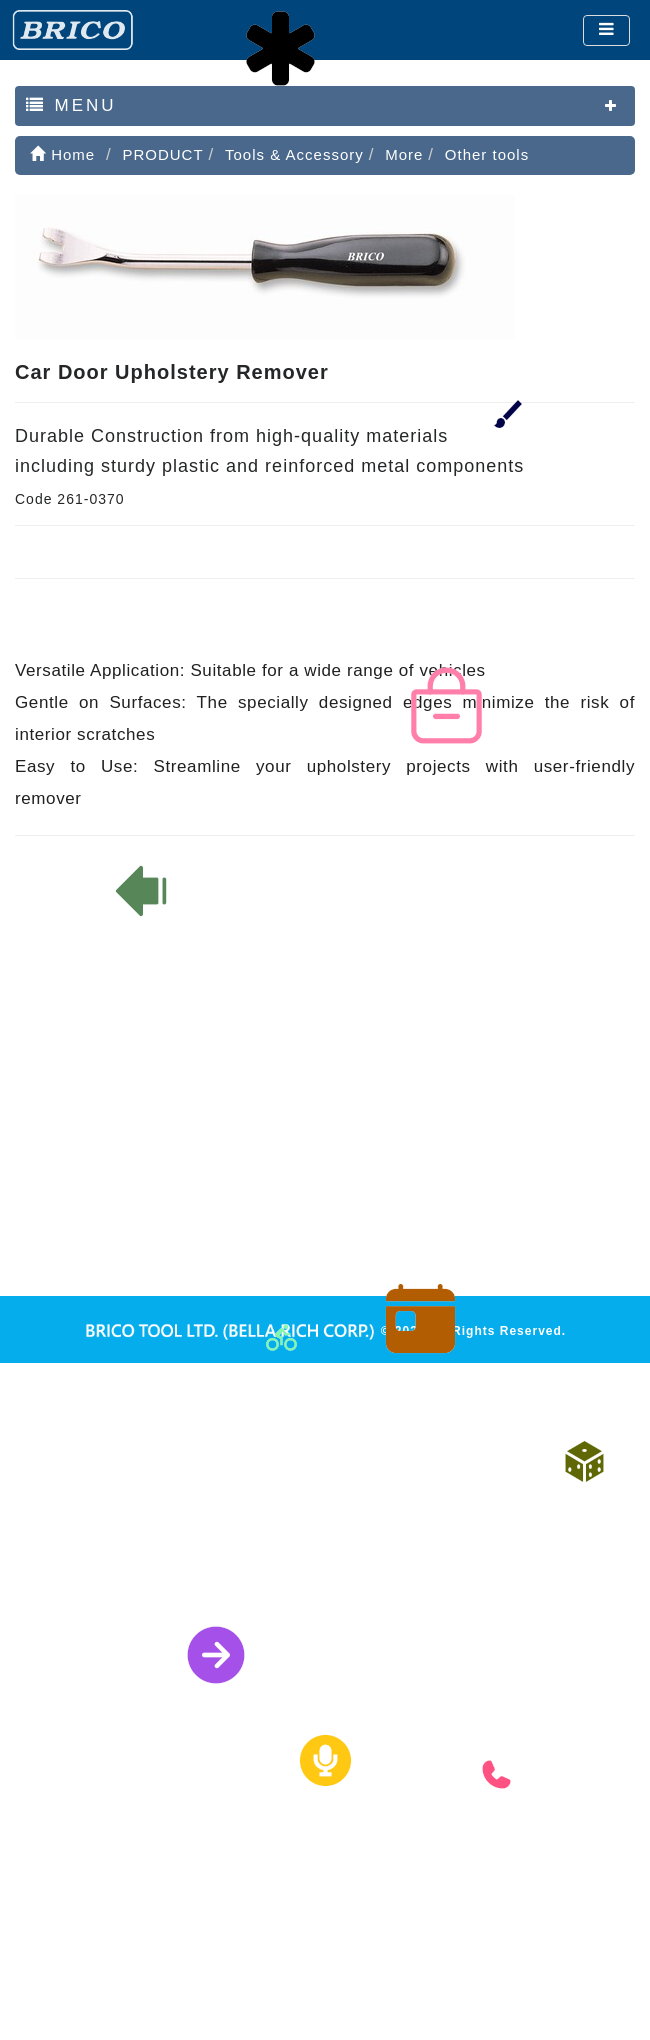 Image resolution: width=650 pixels, height=2040 pixels. Describe the element at coordinates (584, 1461) in the screenshot. I see `randomize or shuffle content` at that location.